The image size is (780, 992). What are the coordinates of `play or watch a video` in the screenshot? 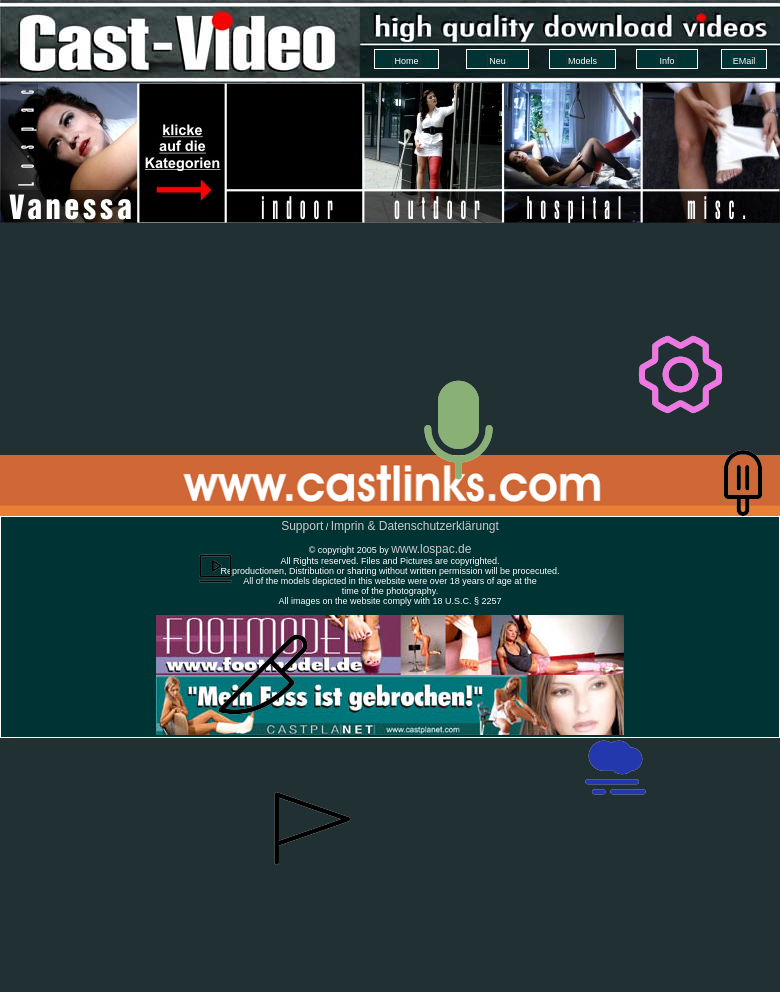 It's located at (215, 568).